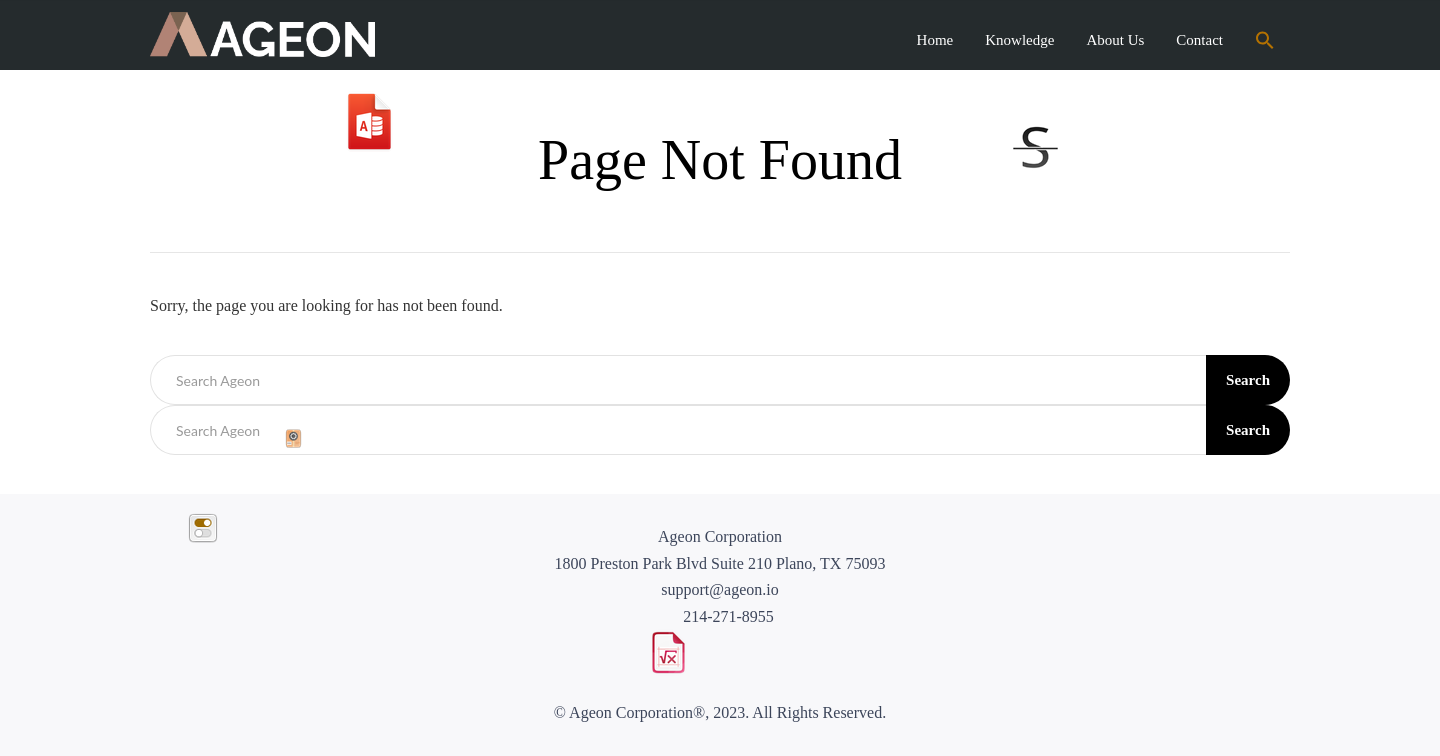  Describe the element at coordinates (293, 438) in the screenshot. I see `indicates package manager is processing` at that location.